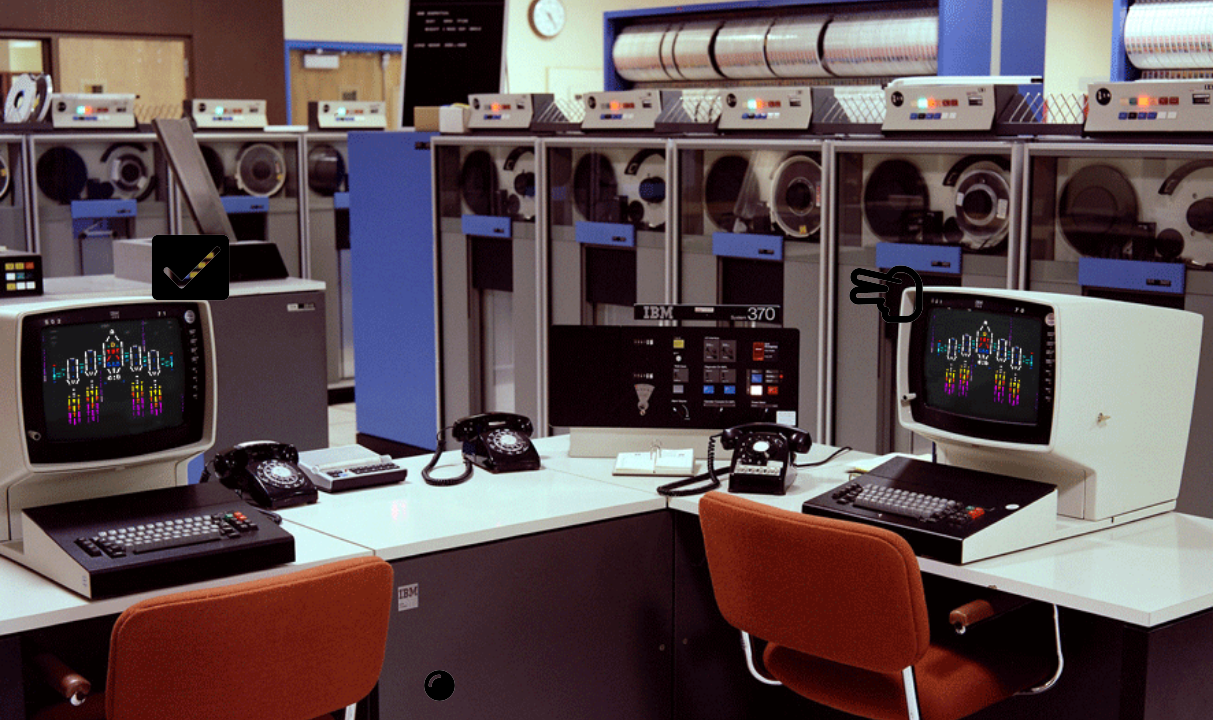 This screenshot has width=1213, height=720. I want to click on apply inner shadow effect to top-left corner, so click(439, 685).